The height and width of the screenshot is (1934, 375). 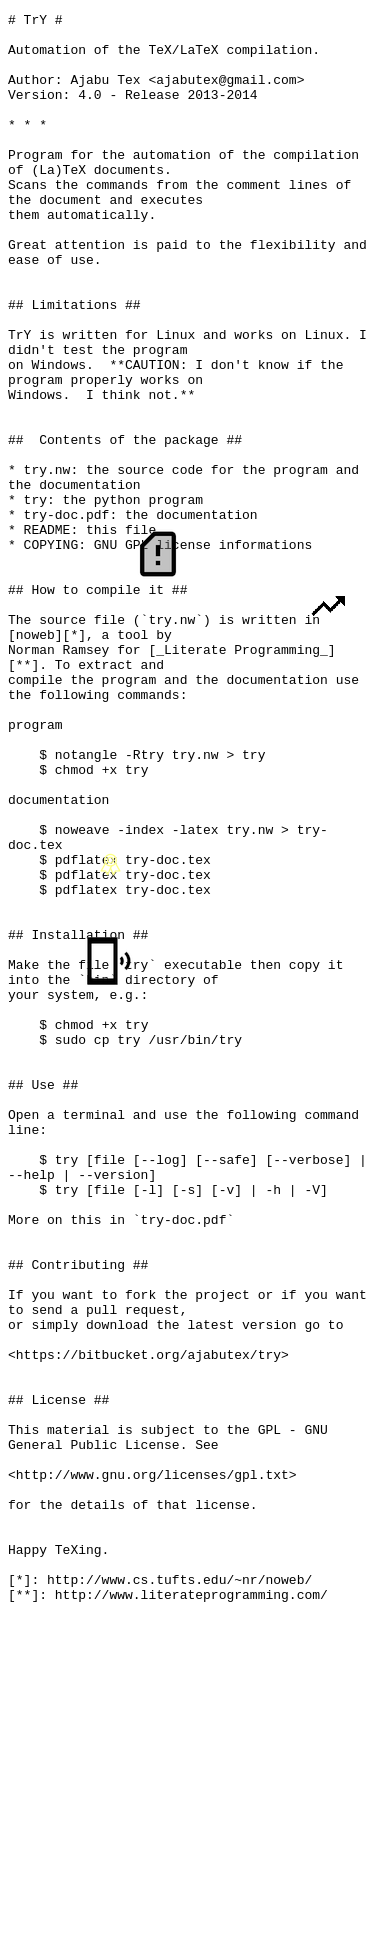 What do you see at coordinates (328, 606) in the screenshot?
I see `view trending or popular content` at bounding box center [328, 606].